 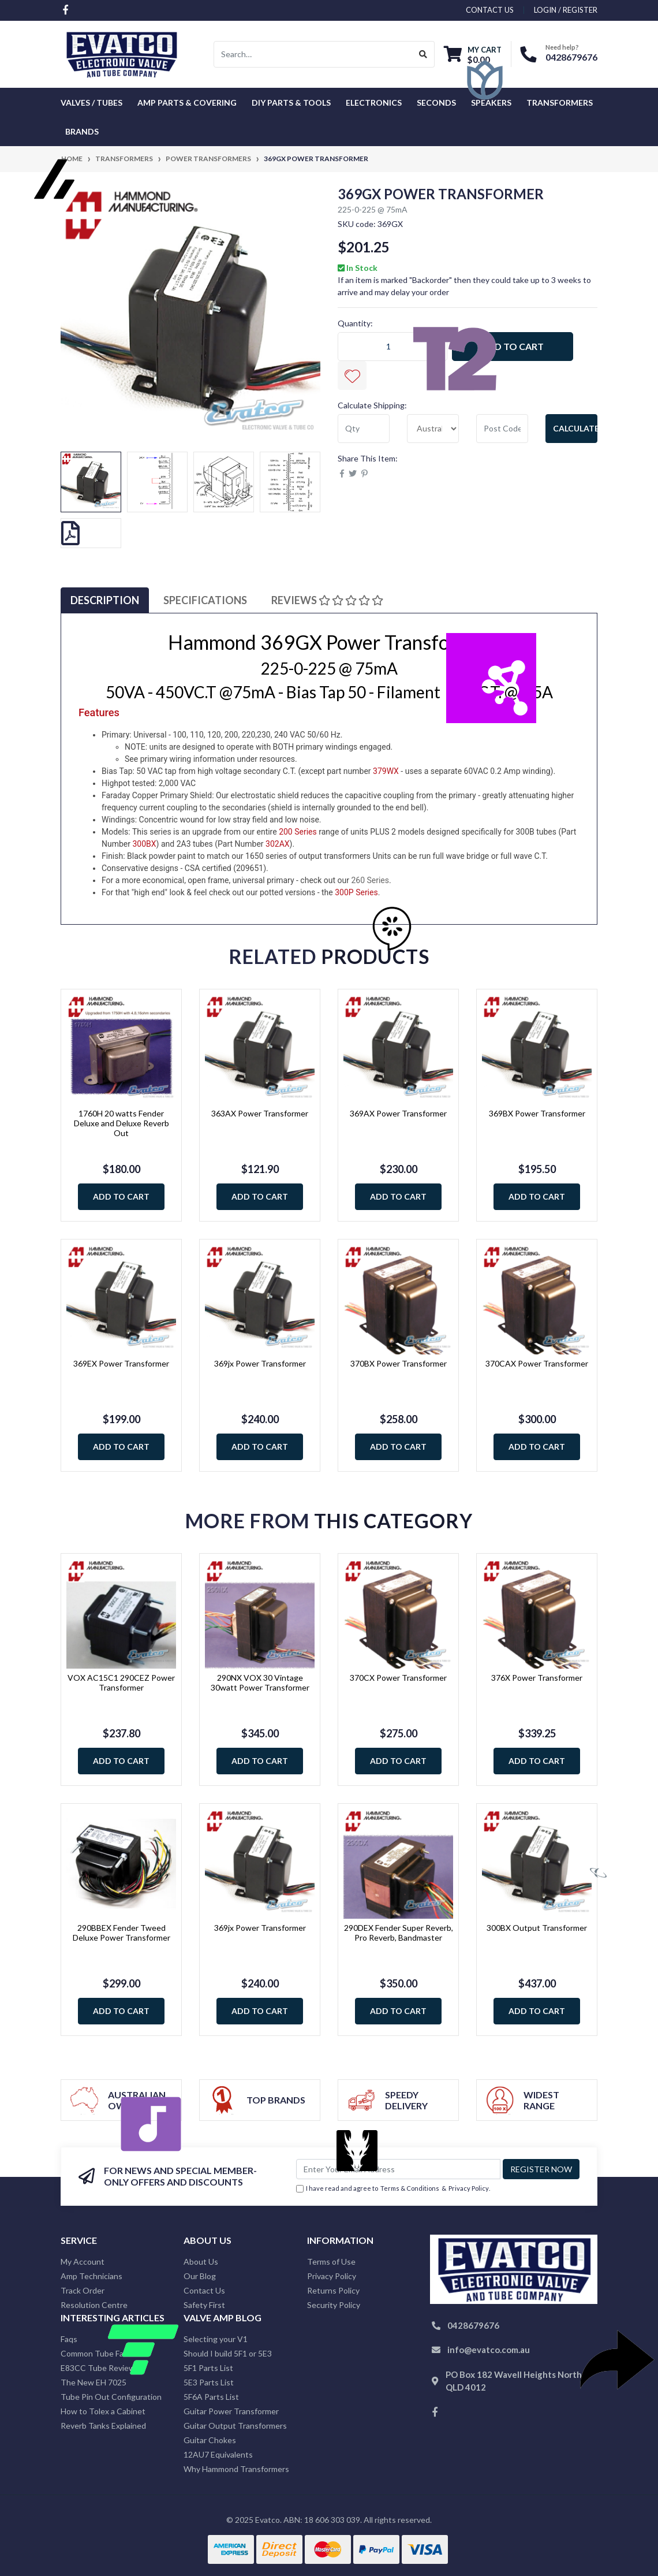 I want to click on open zenn platform, so click(x=54, y=179).